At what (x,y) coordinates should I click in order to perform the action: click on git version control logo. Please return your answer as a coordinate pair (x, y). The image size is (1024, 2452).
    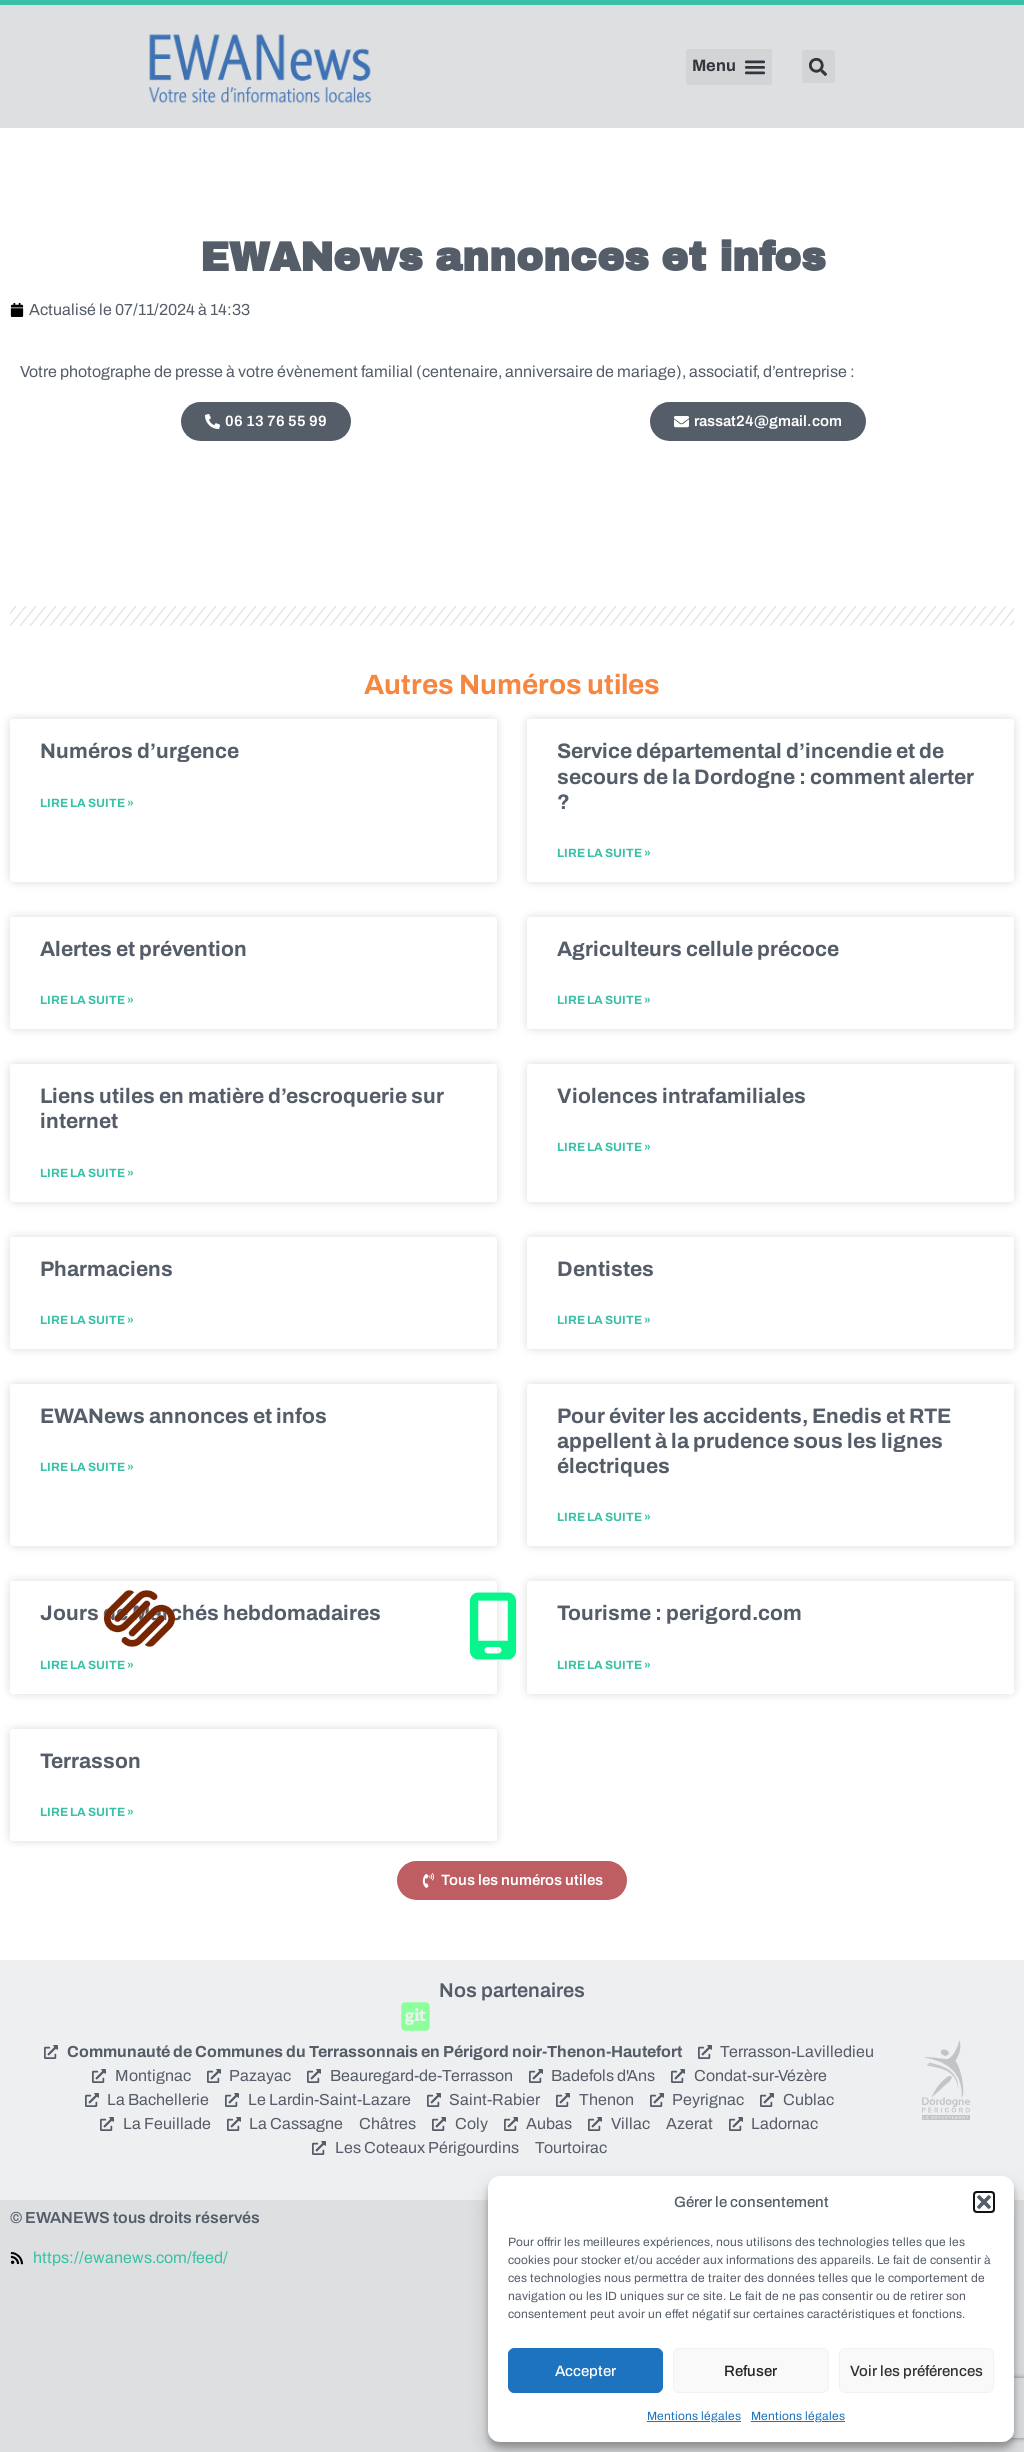
    Looking at the image, I should click on (415, 2016).